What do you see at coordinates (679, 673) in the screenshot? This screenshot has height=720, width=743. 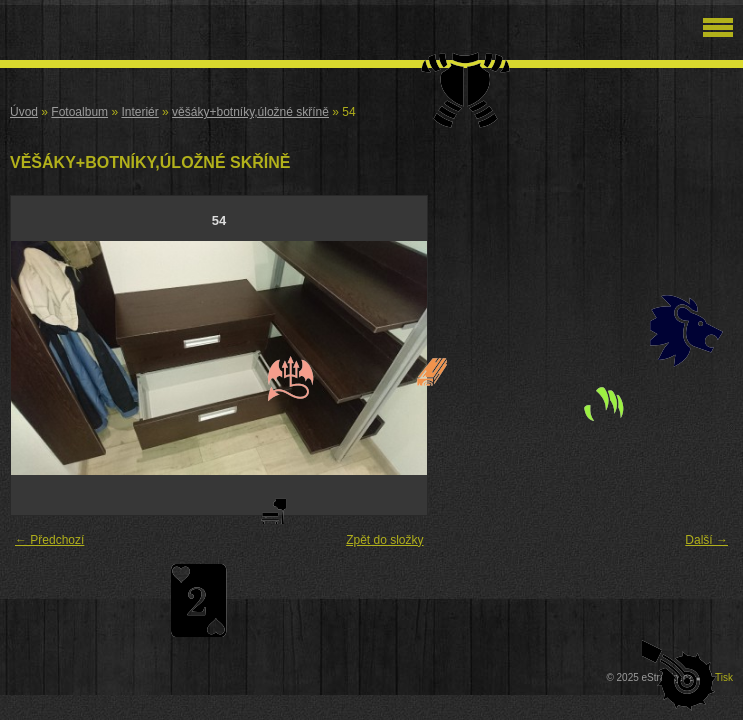 I see `cut or slice content into sections` at bounding box center [679, 673].